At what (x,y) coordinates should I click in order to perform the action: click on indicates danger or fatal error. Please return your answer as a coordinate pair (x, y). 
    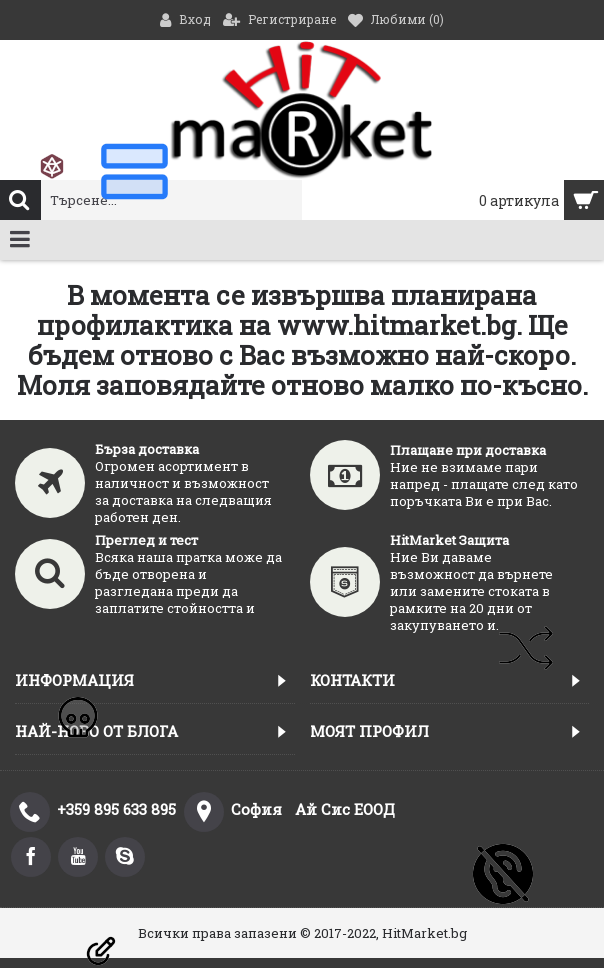
    Looking at the image, I should click on (78, 718).